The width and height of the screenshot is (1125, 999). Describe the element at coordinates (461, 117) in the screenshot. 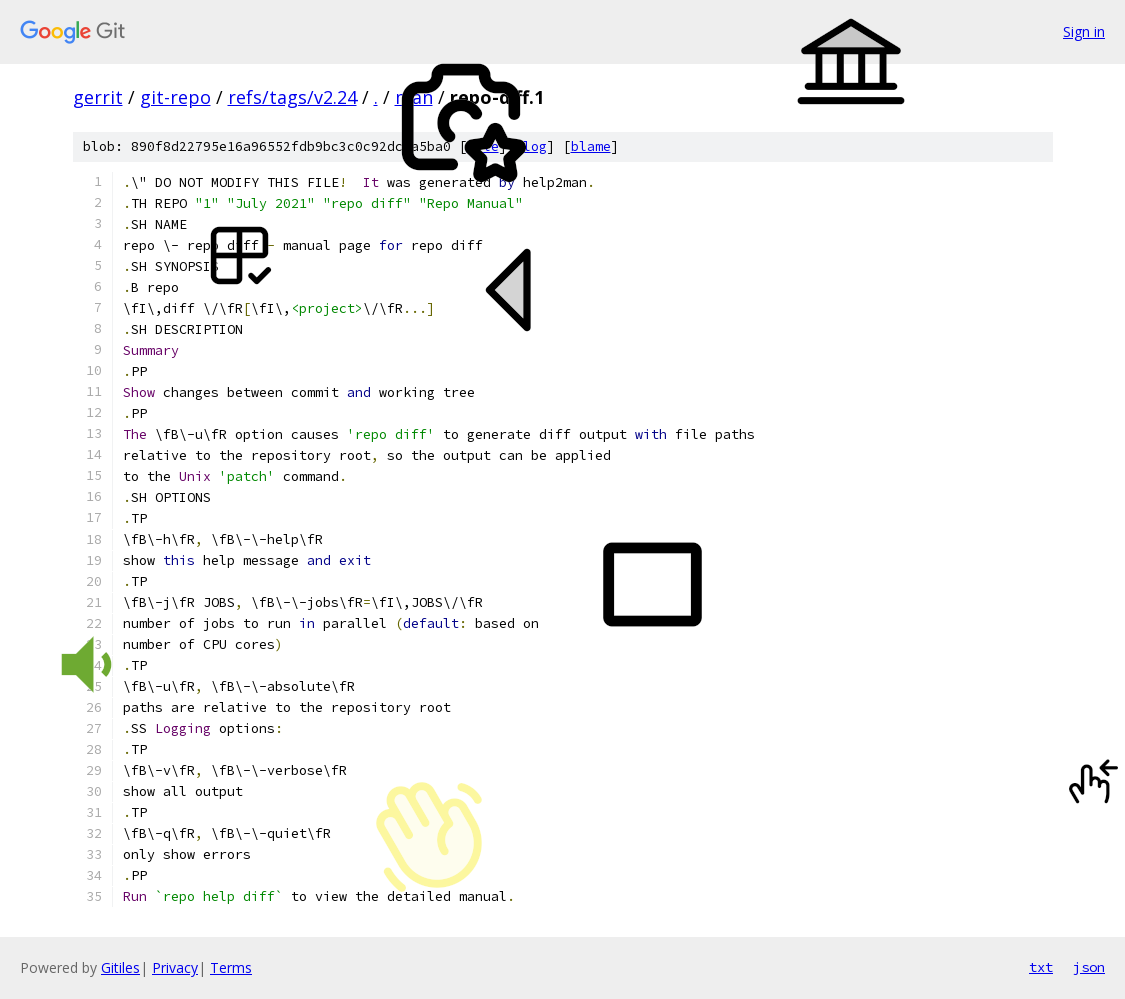

I see `mark a photo as favorite` at that location.